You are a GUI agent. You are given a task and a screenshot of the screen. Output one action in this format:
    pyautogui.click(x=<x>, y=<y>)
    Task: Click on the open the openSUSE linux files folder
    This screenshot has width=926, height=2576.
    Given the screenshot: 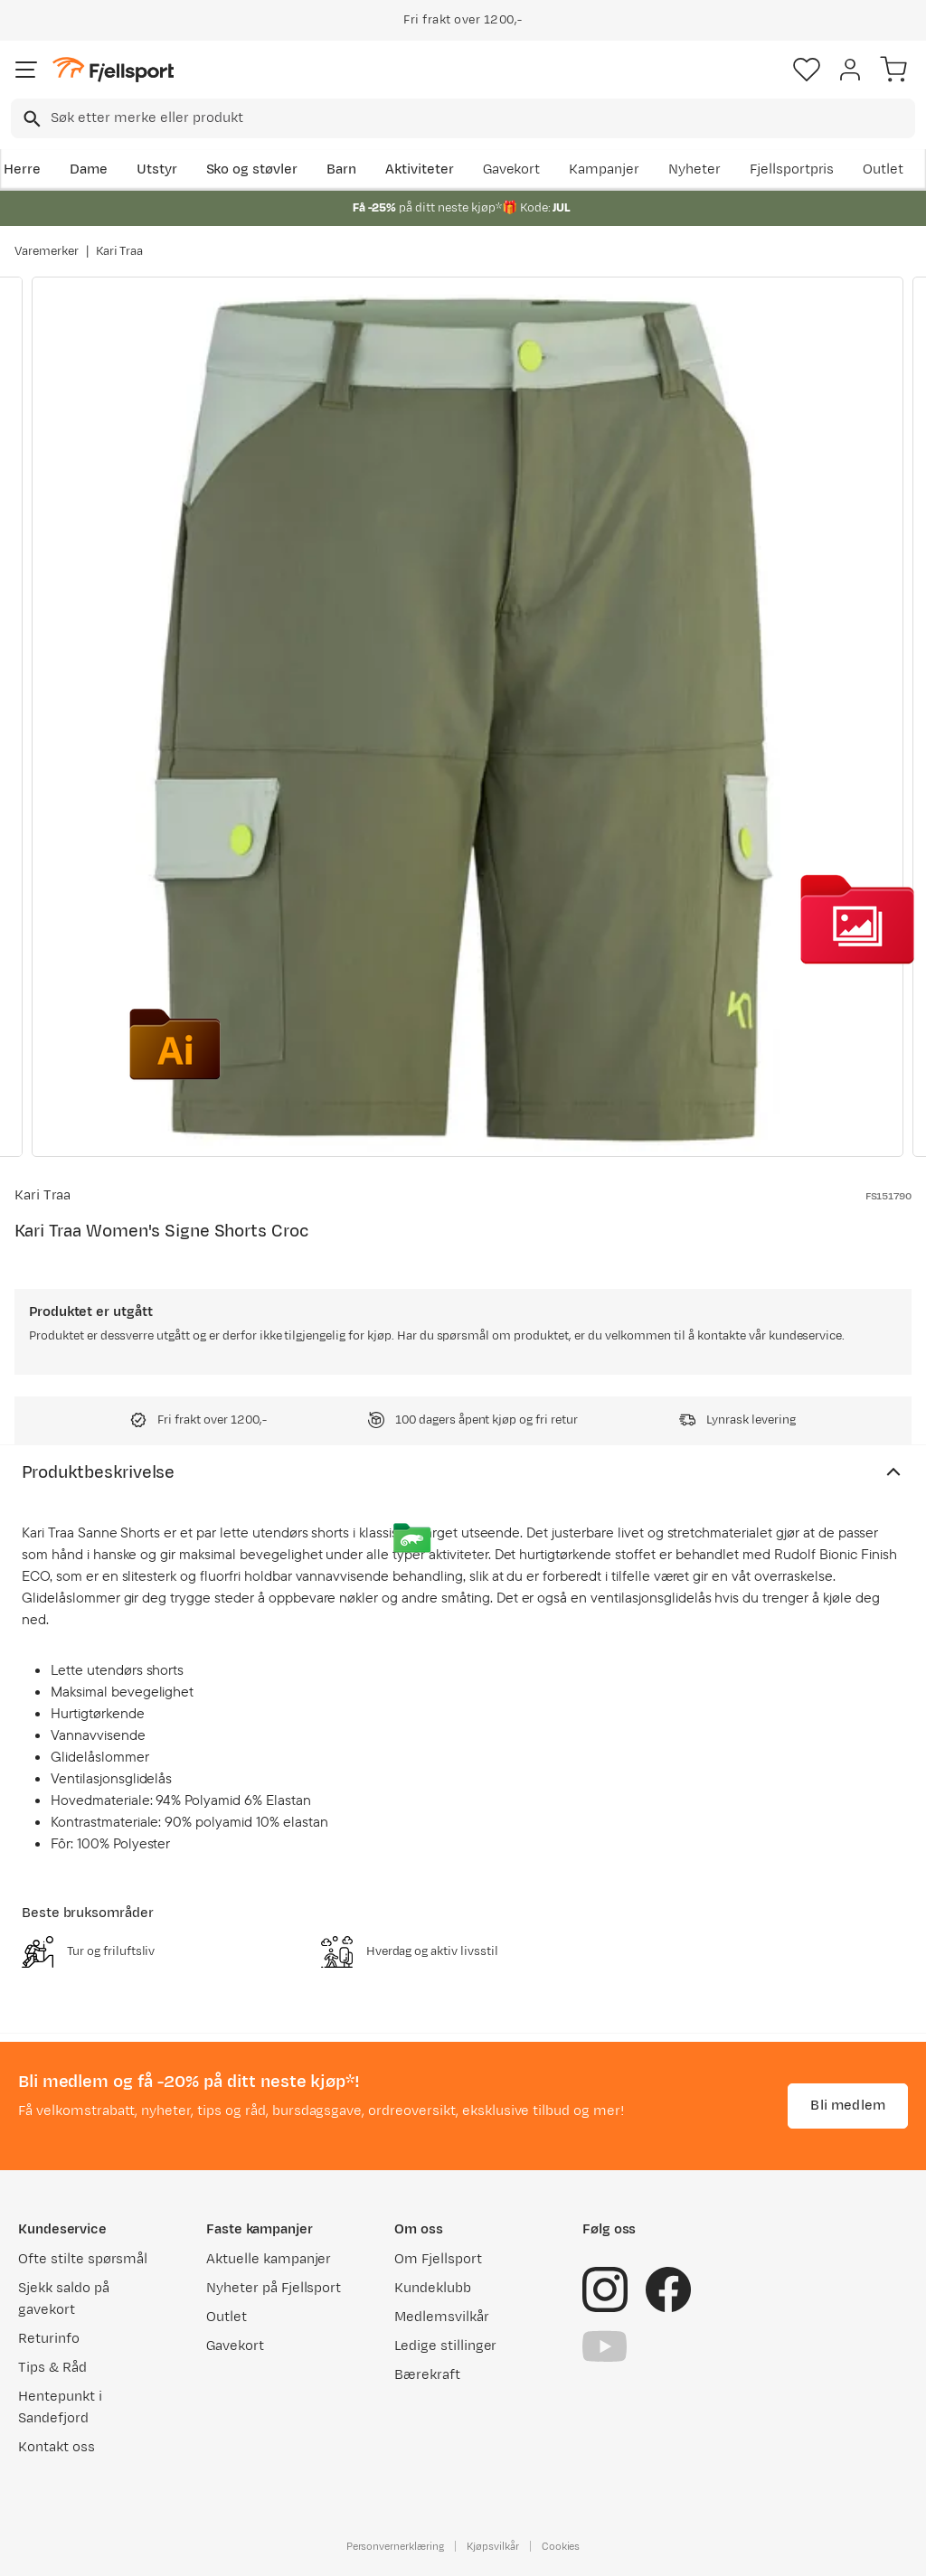 What is the action you would take?
    pyautogui.click(x=411, y=1538)
    